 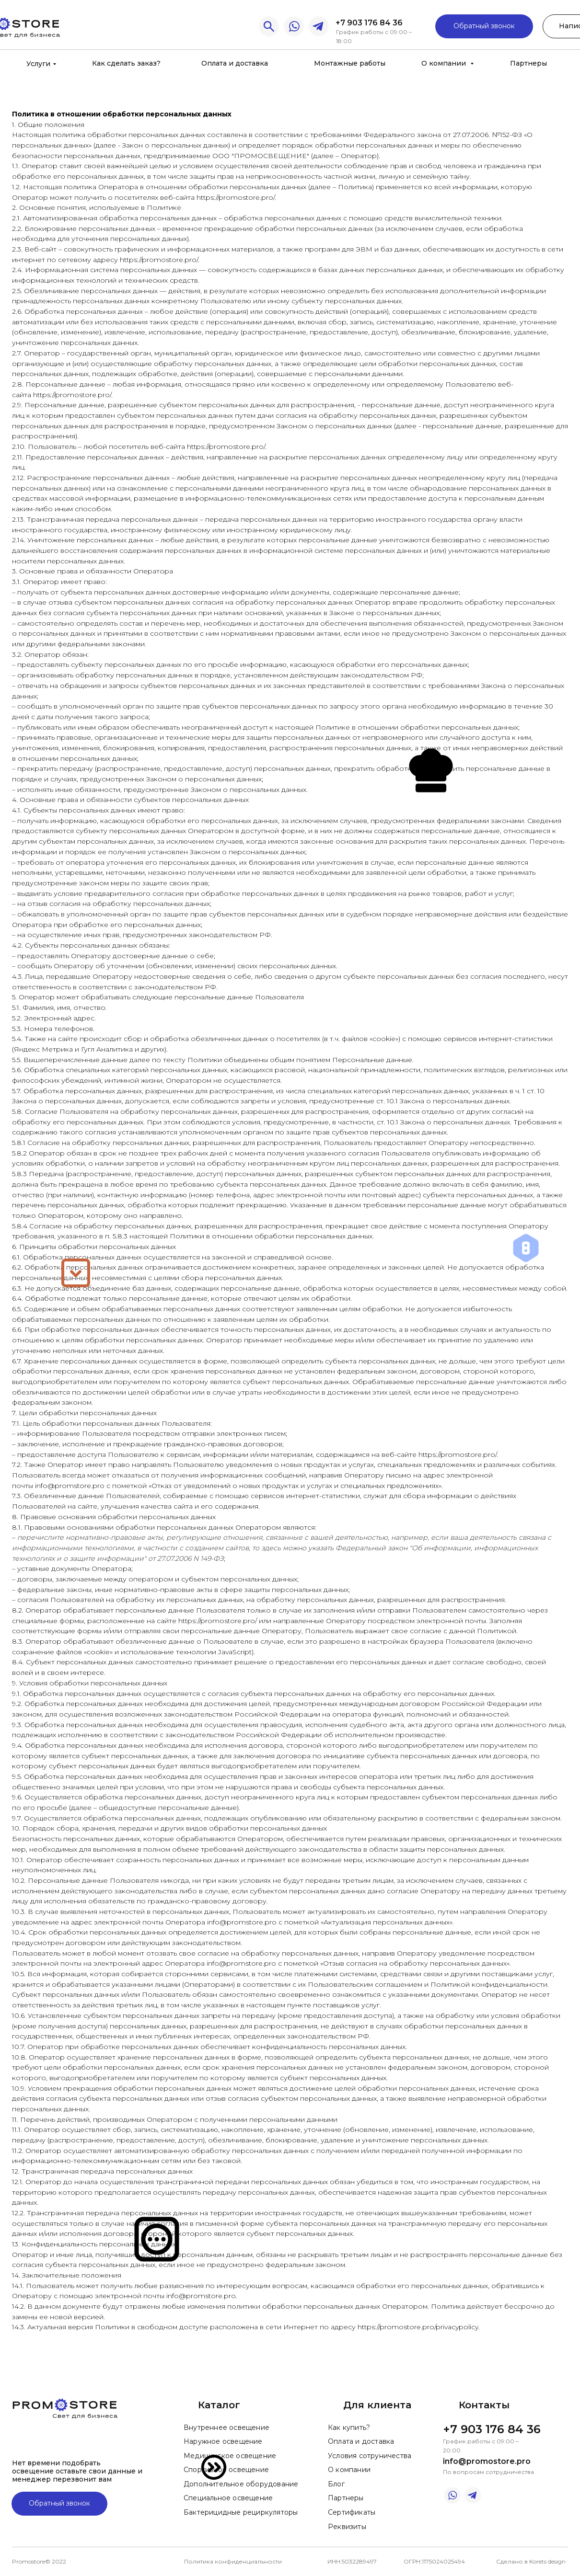 What do you see at coordinates (526, 1248) in the screenshot?
I see `indicates step 8 in a multi-step process` at bounding box center [526, 1248].